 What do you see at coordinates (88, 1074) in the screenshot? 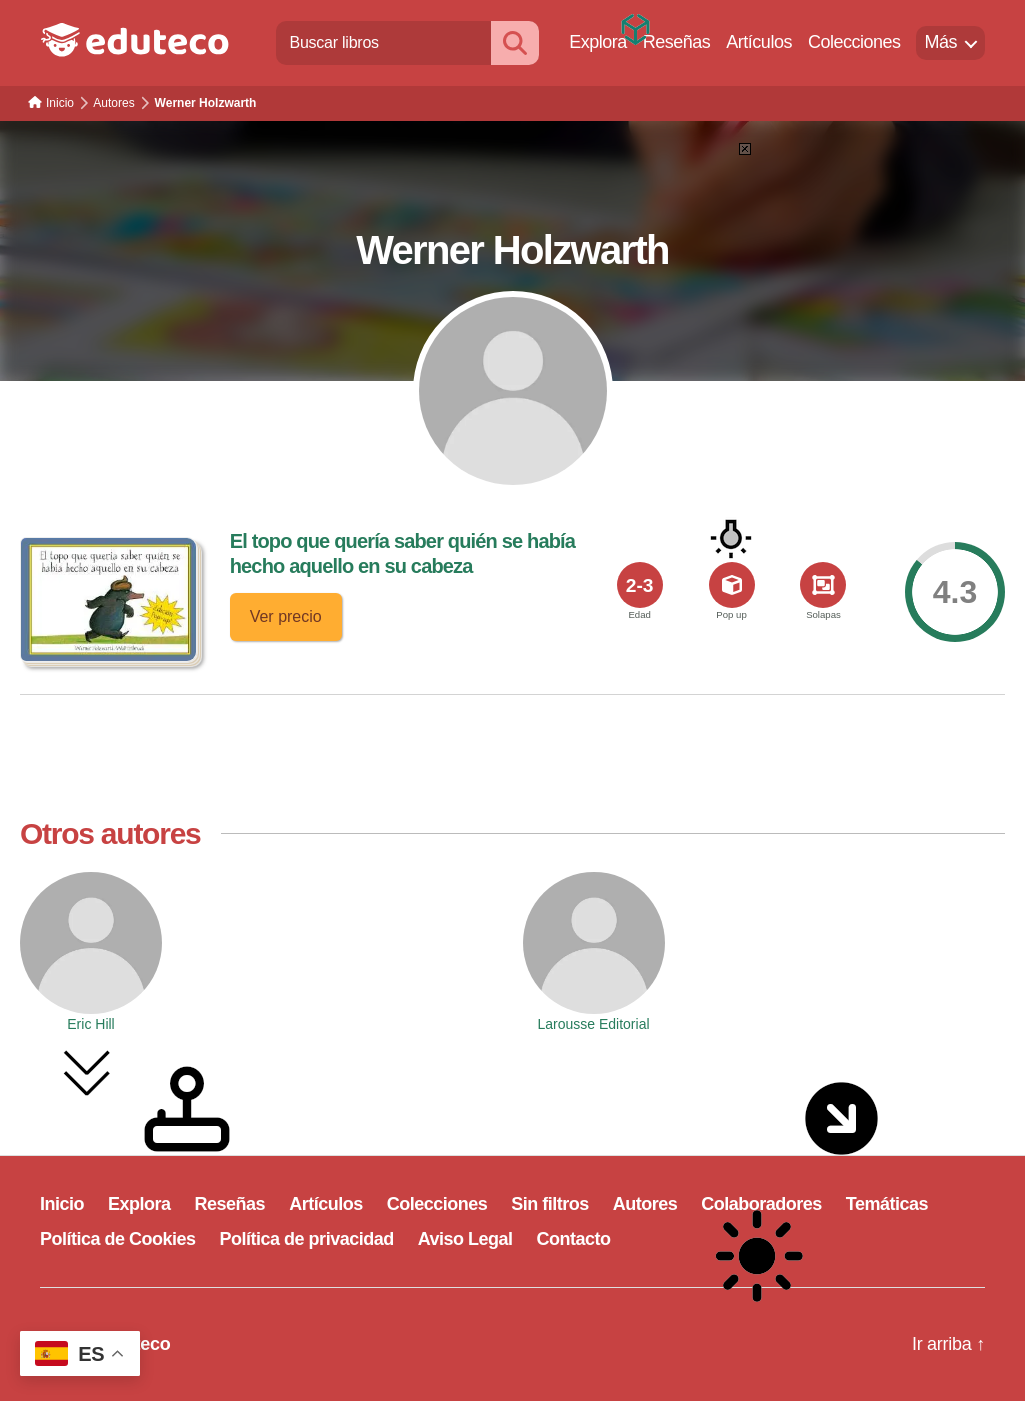
I see `expand collapsed content below` at bounding box center [88, 1074].